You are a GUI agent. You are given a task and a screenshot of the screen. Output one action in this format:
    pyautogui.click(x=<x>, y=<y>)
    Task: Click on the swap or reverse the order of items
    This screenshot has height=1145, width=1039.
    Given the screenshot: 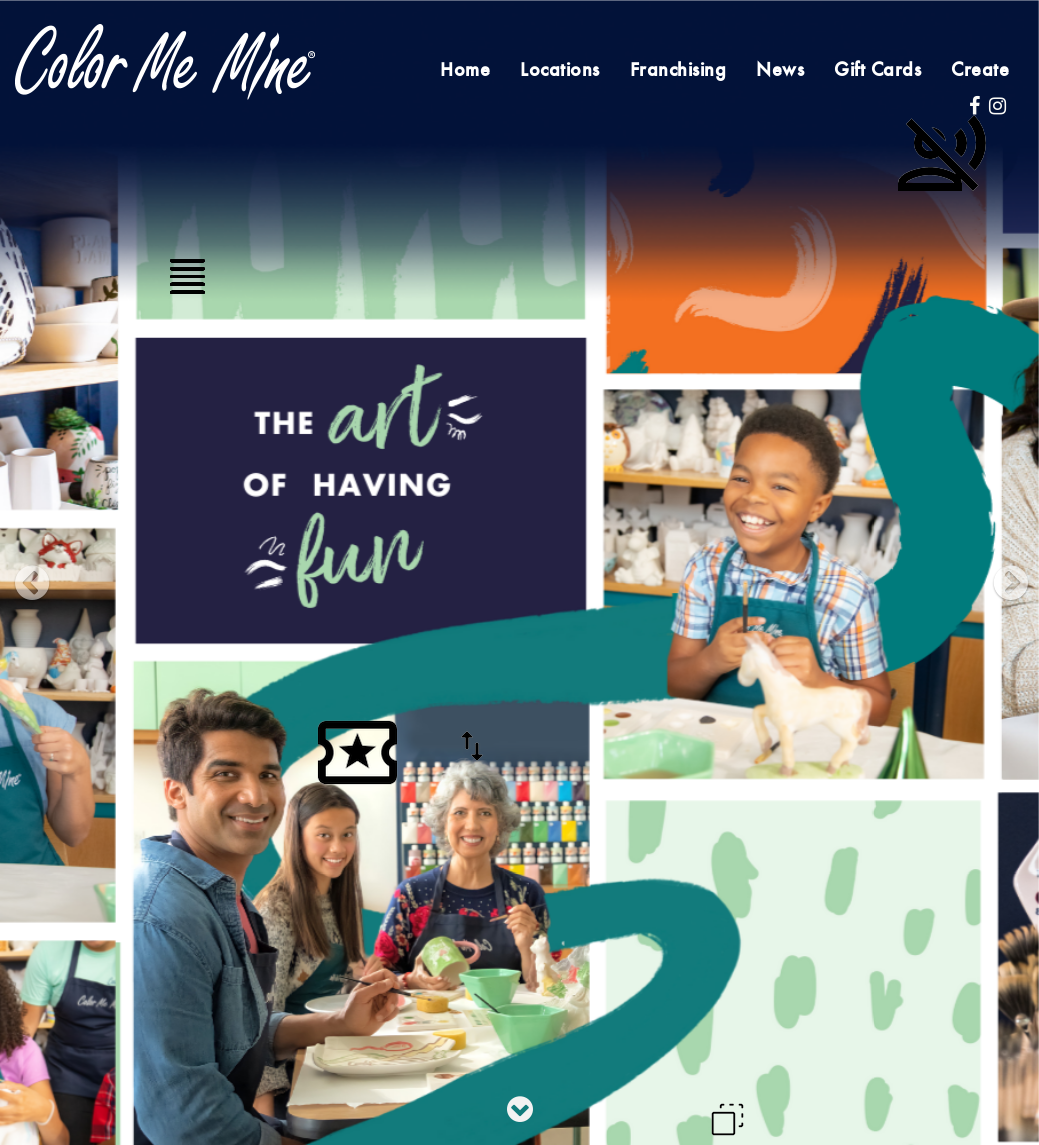 What is the action you would take?
    pyautogui.click(x=472, y=746)
    